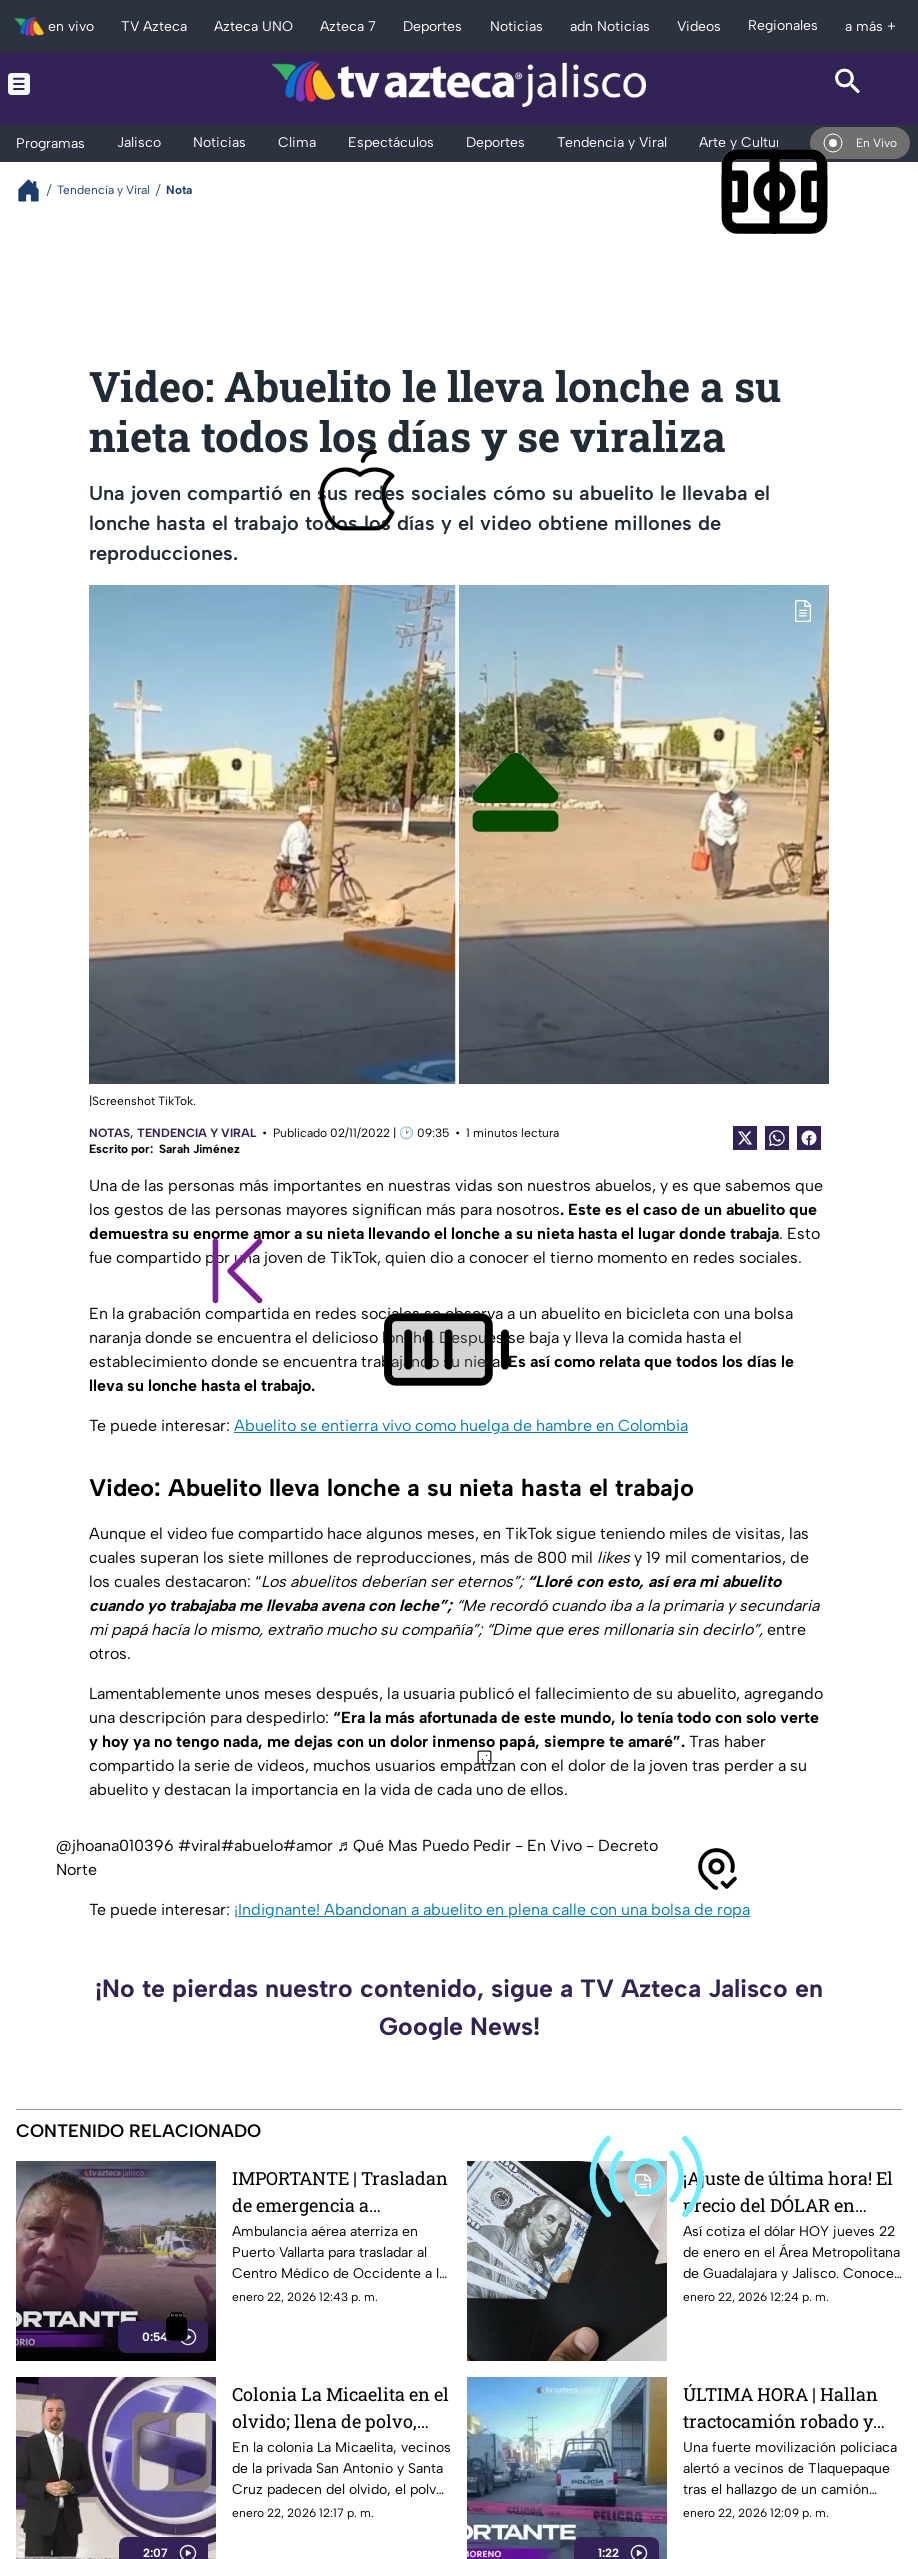 This screenshot has height=2559, width=918. What do you see at coordinates (774, 191) in the screenshot?
I see `view soccer field or pitch layout` at bounding box center [774, 191].